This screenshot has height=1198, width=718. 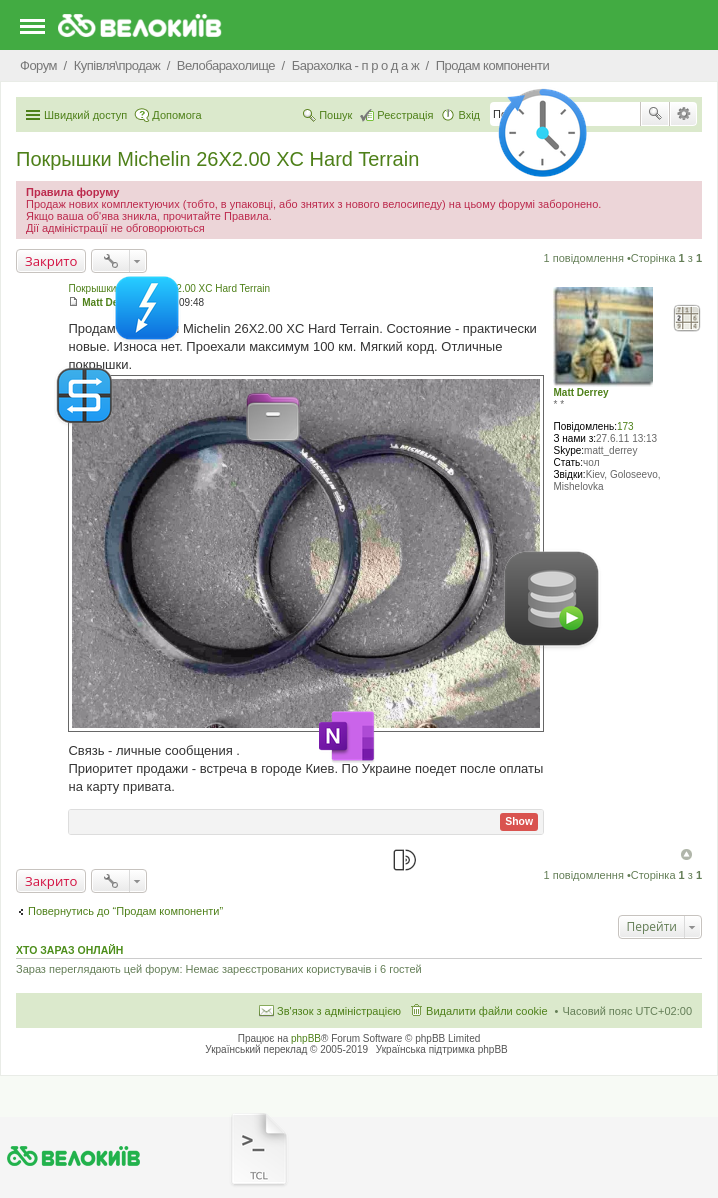 I want to click on open the reservations app, so click(x=543, y=132).